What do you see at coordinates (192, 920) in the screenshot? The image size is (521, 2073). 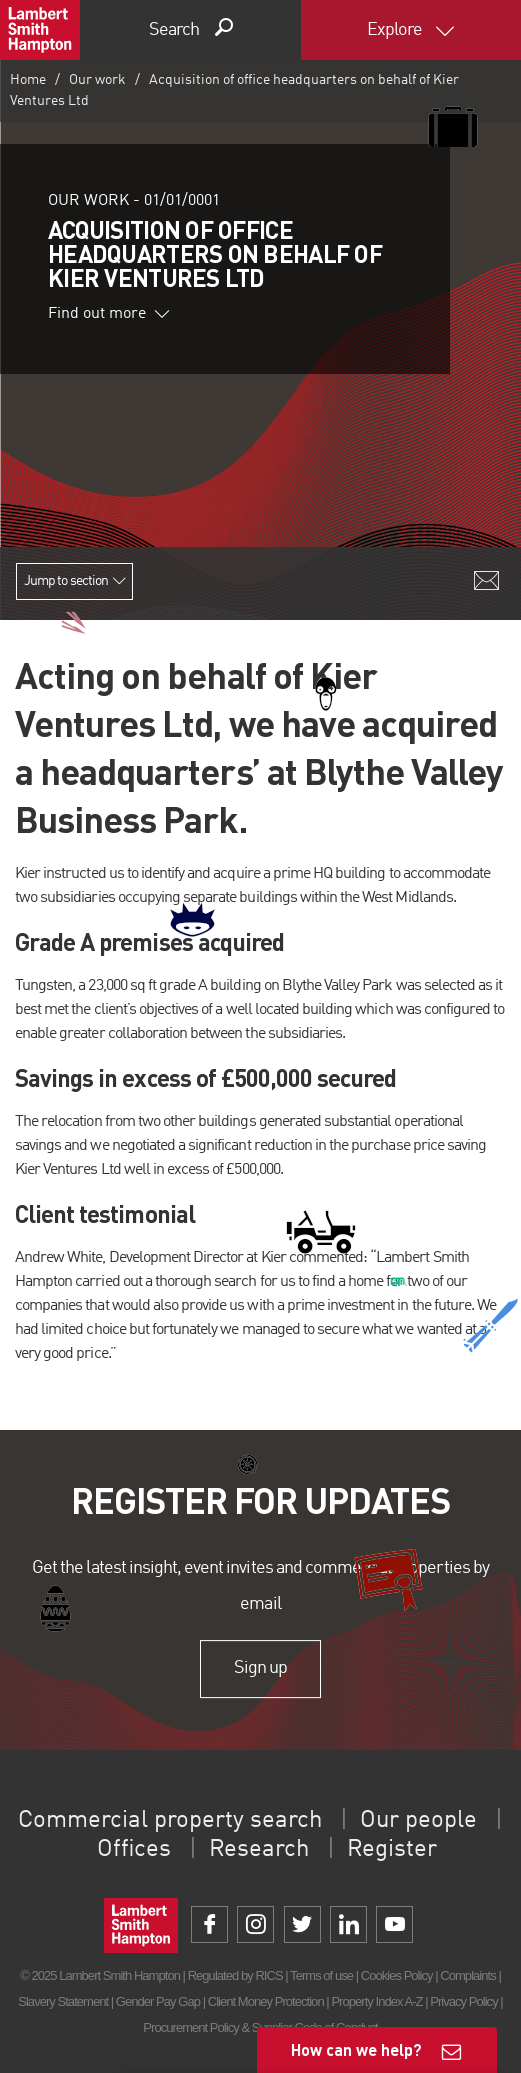 I see `activate defense or shield ability` at bounding box center [192, 920].